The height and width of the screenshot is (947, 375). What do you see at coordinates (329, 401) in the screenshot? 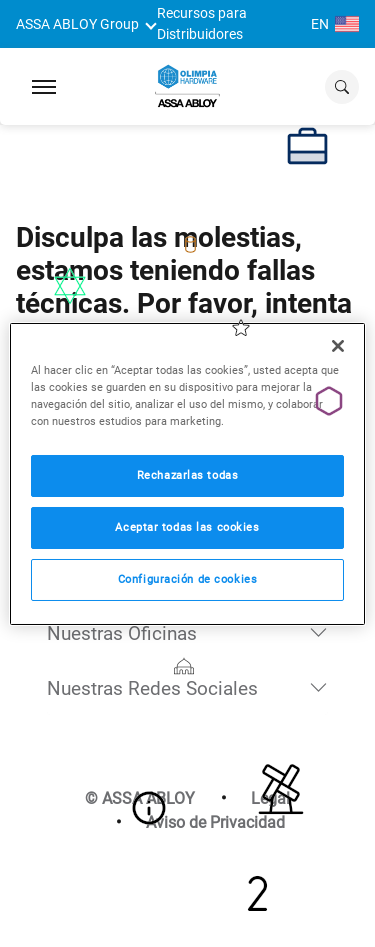
I see `indicates a modular or honeycomb-style layout option` at bounding box center [329, 401].